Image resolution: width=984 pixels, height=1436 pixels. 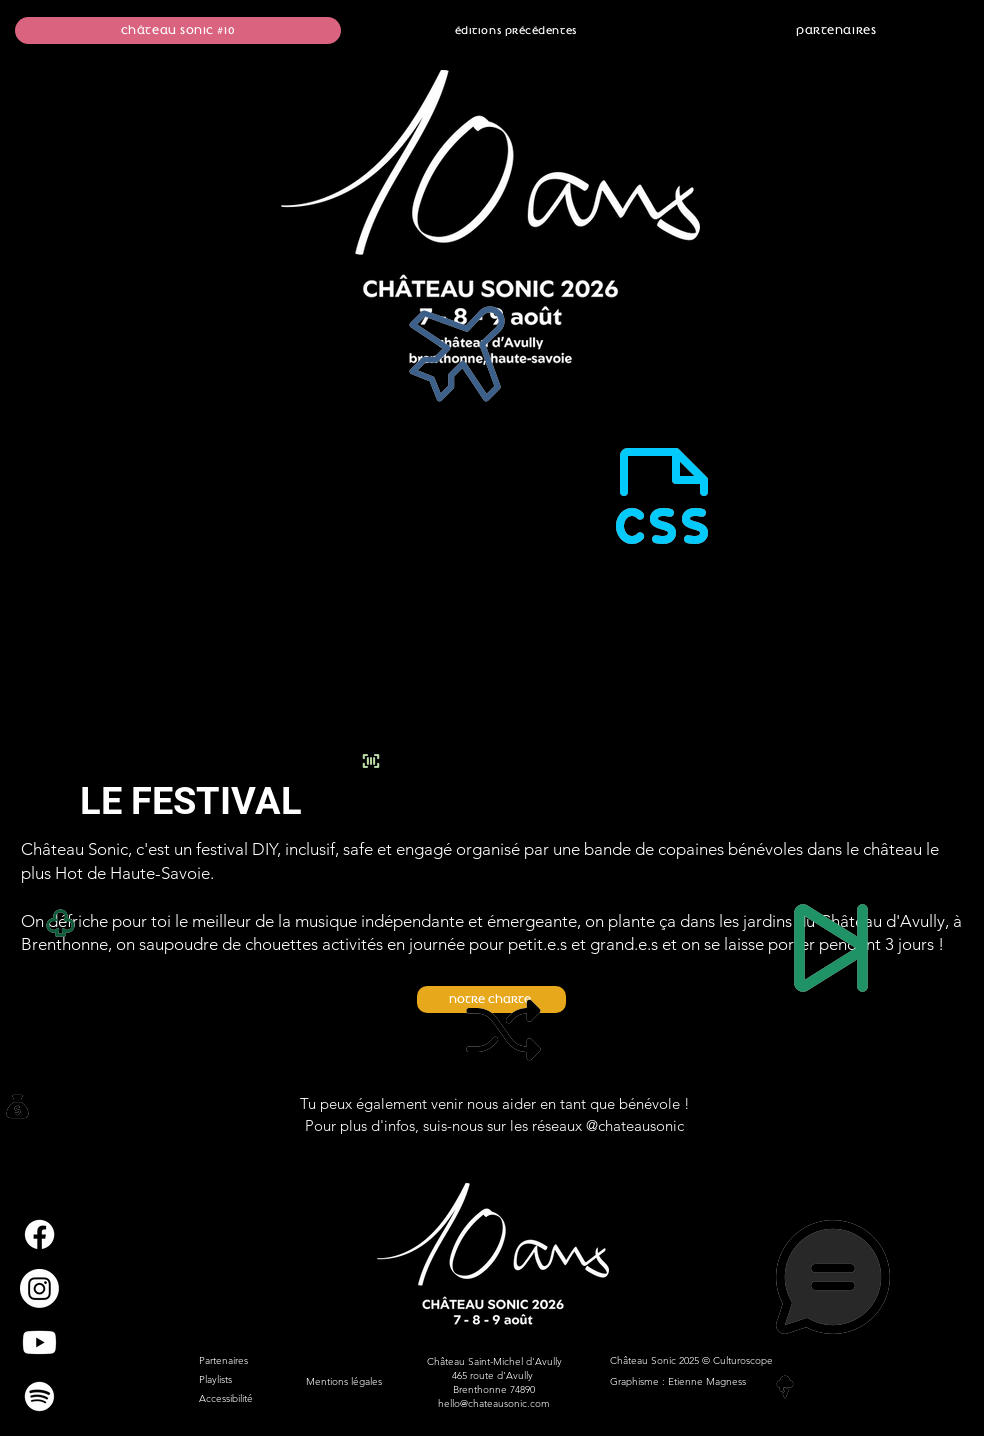 I want to click on browse desserts or sweet treats, so click(x=785, y=1387).